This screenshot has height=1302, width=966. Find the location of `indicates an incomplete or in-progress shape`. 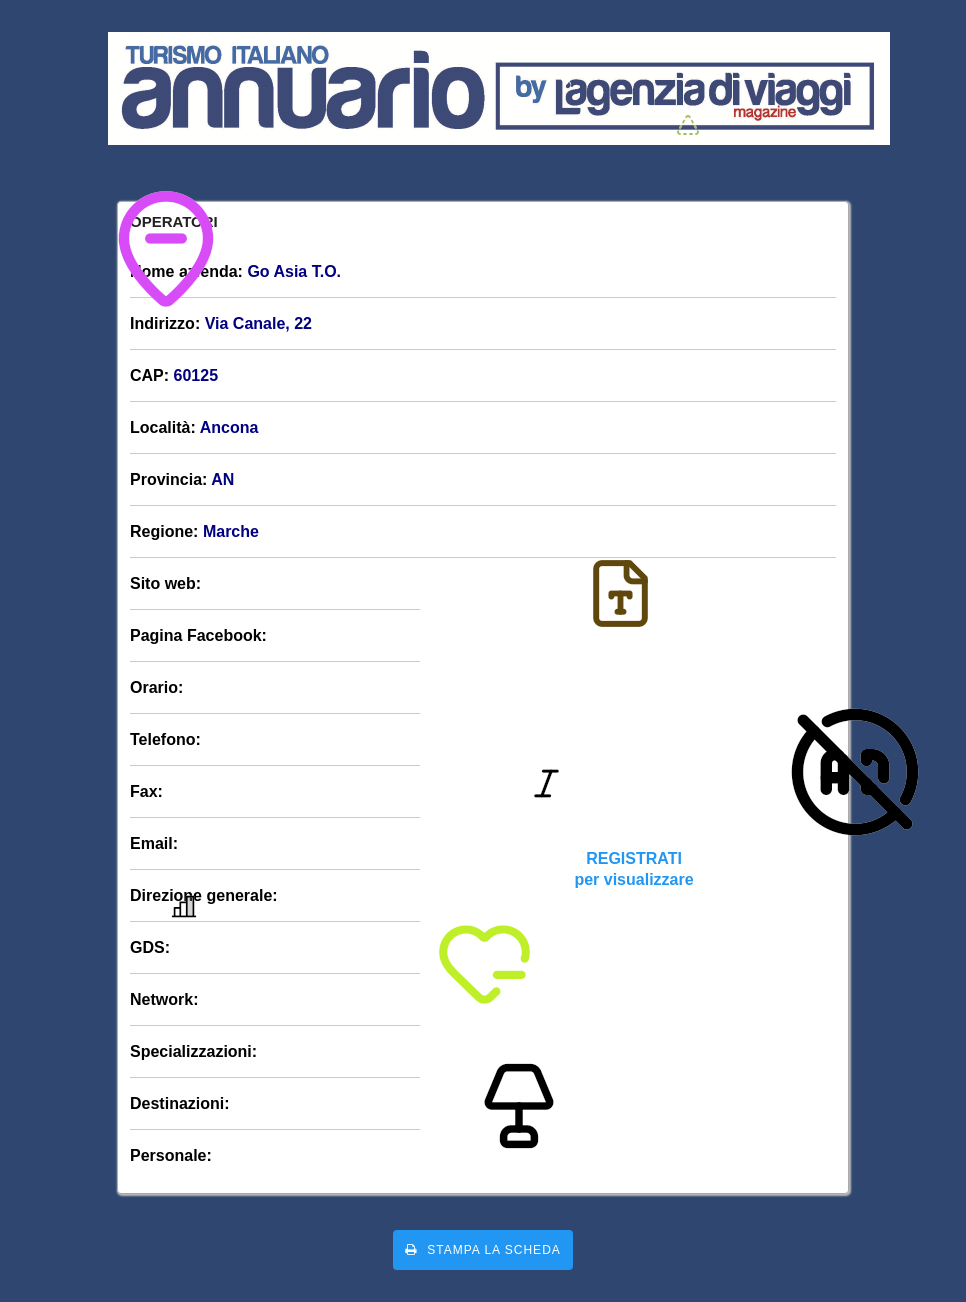

indicates an incomplete or in-progress shape is located at coordinates (688, 125).